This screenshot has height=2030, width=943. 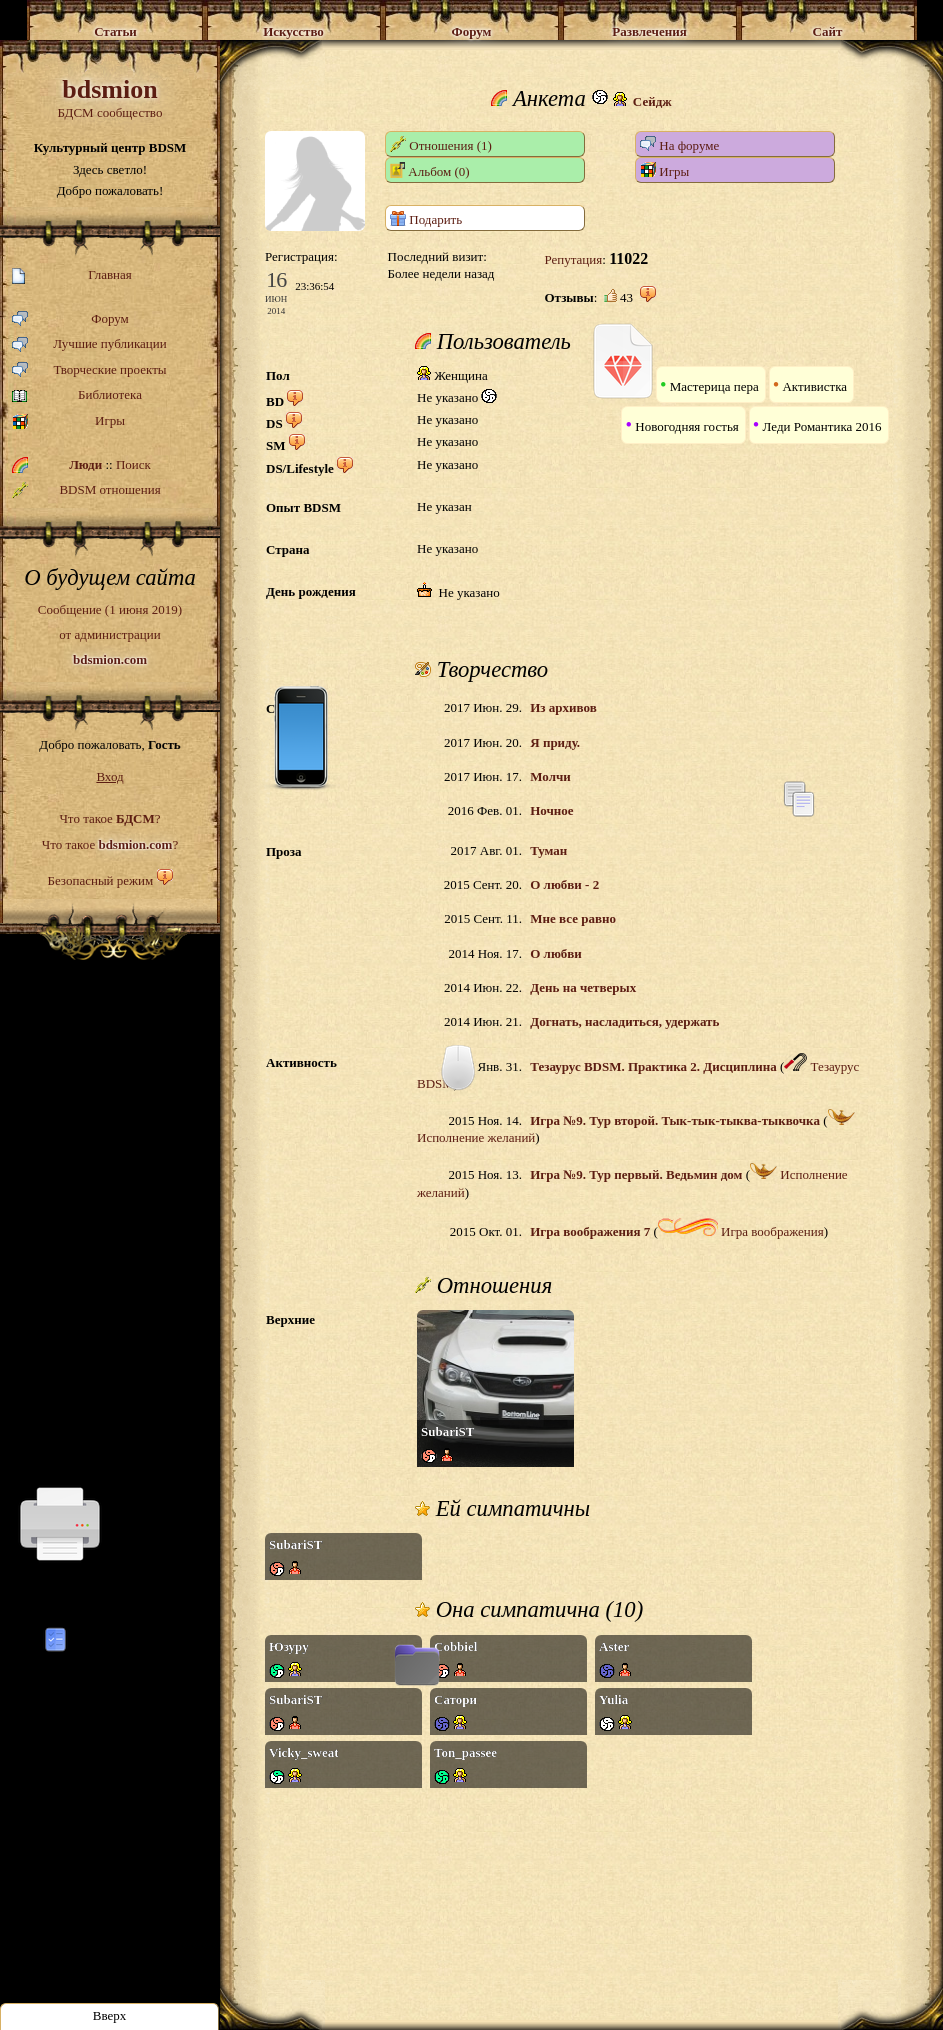 What do you see at coordinates (623, 361) in the screenshot?
I see `a ruby programming language source file` at bounding box center [623, 361].